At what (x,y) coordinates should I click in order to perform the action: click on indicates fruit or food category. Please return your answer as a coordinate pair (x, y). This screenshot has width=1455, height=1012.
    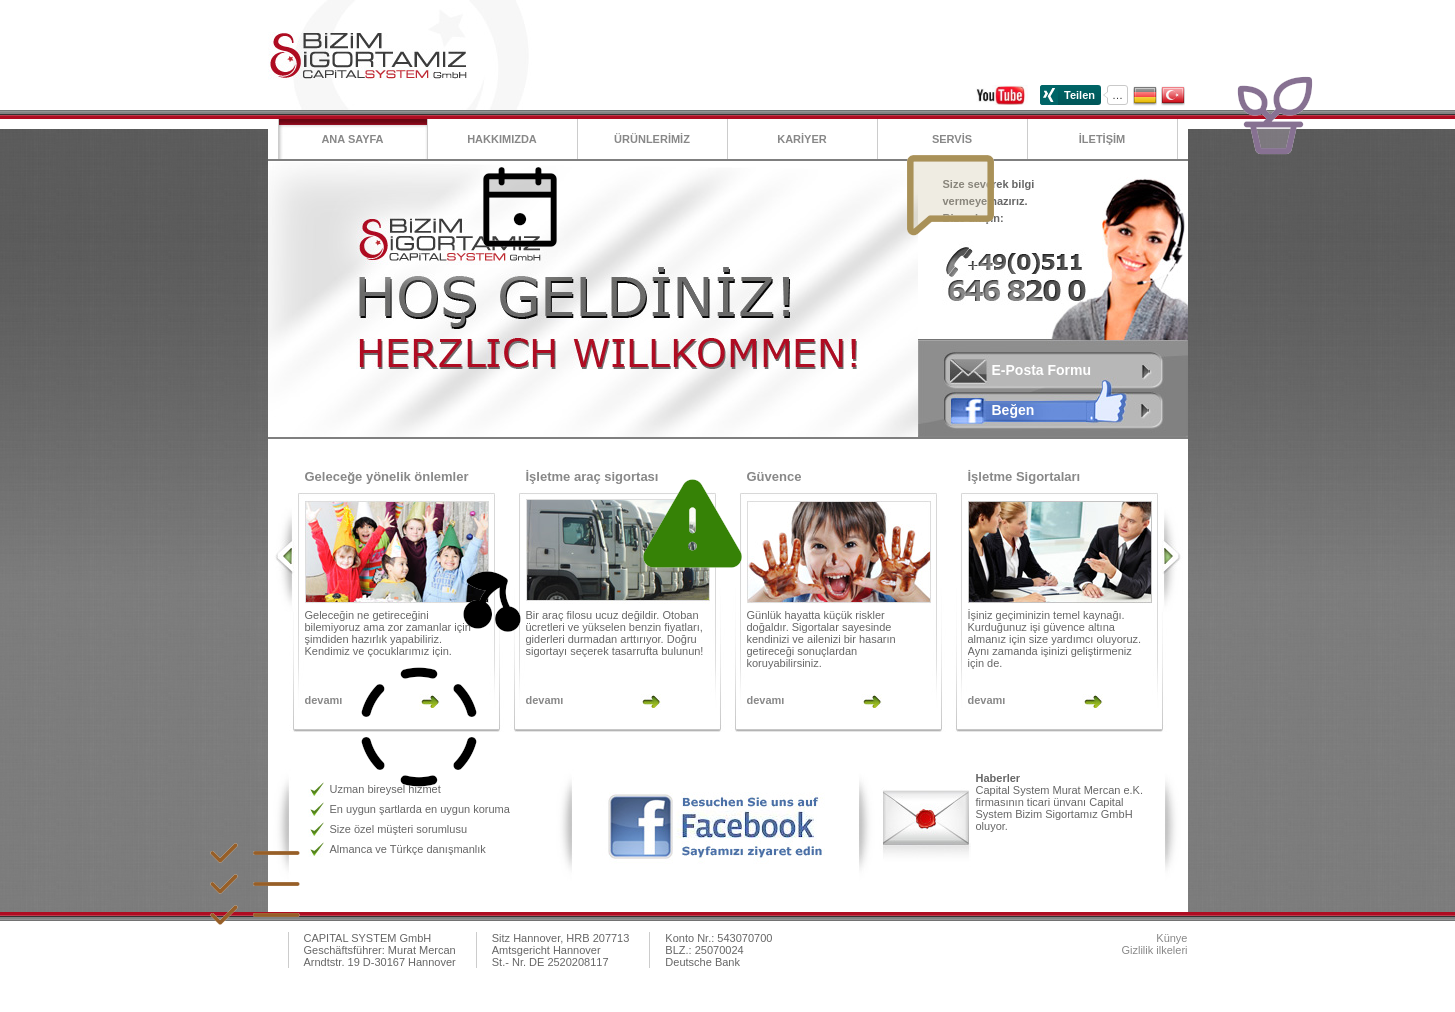
    Looking at the image, I should click on (492, 600).